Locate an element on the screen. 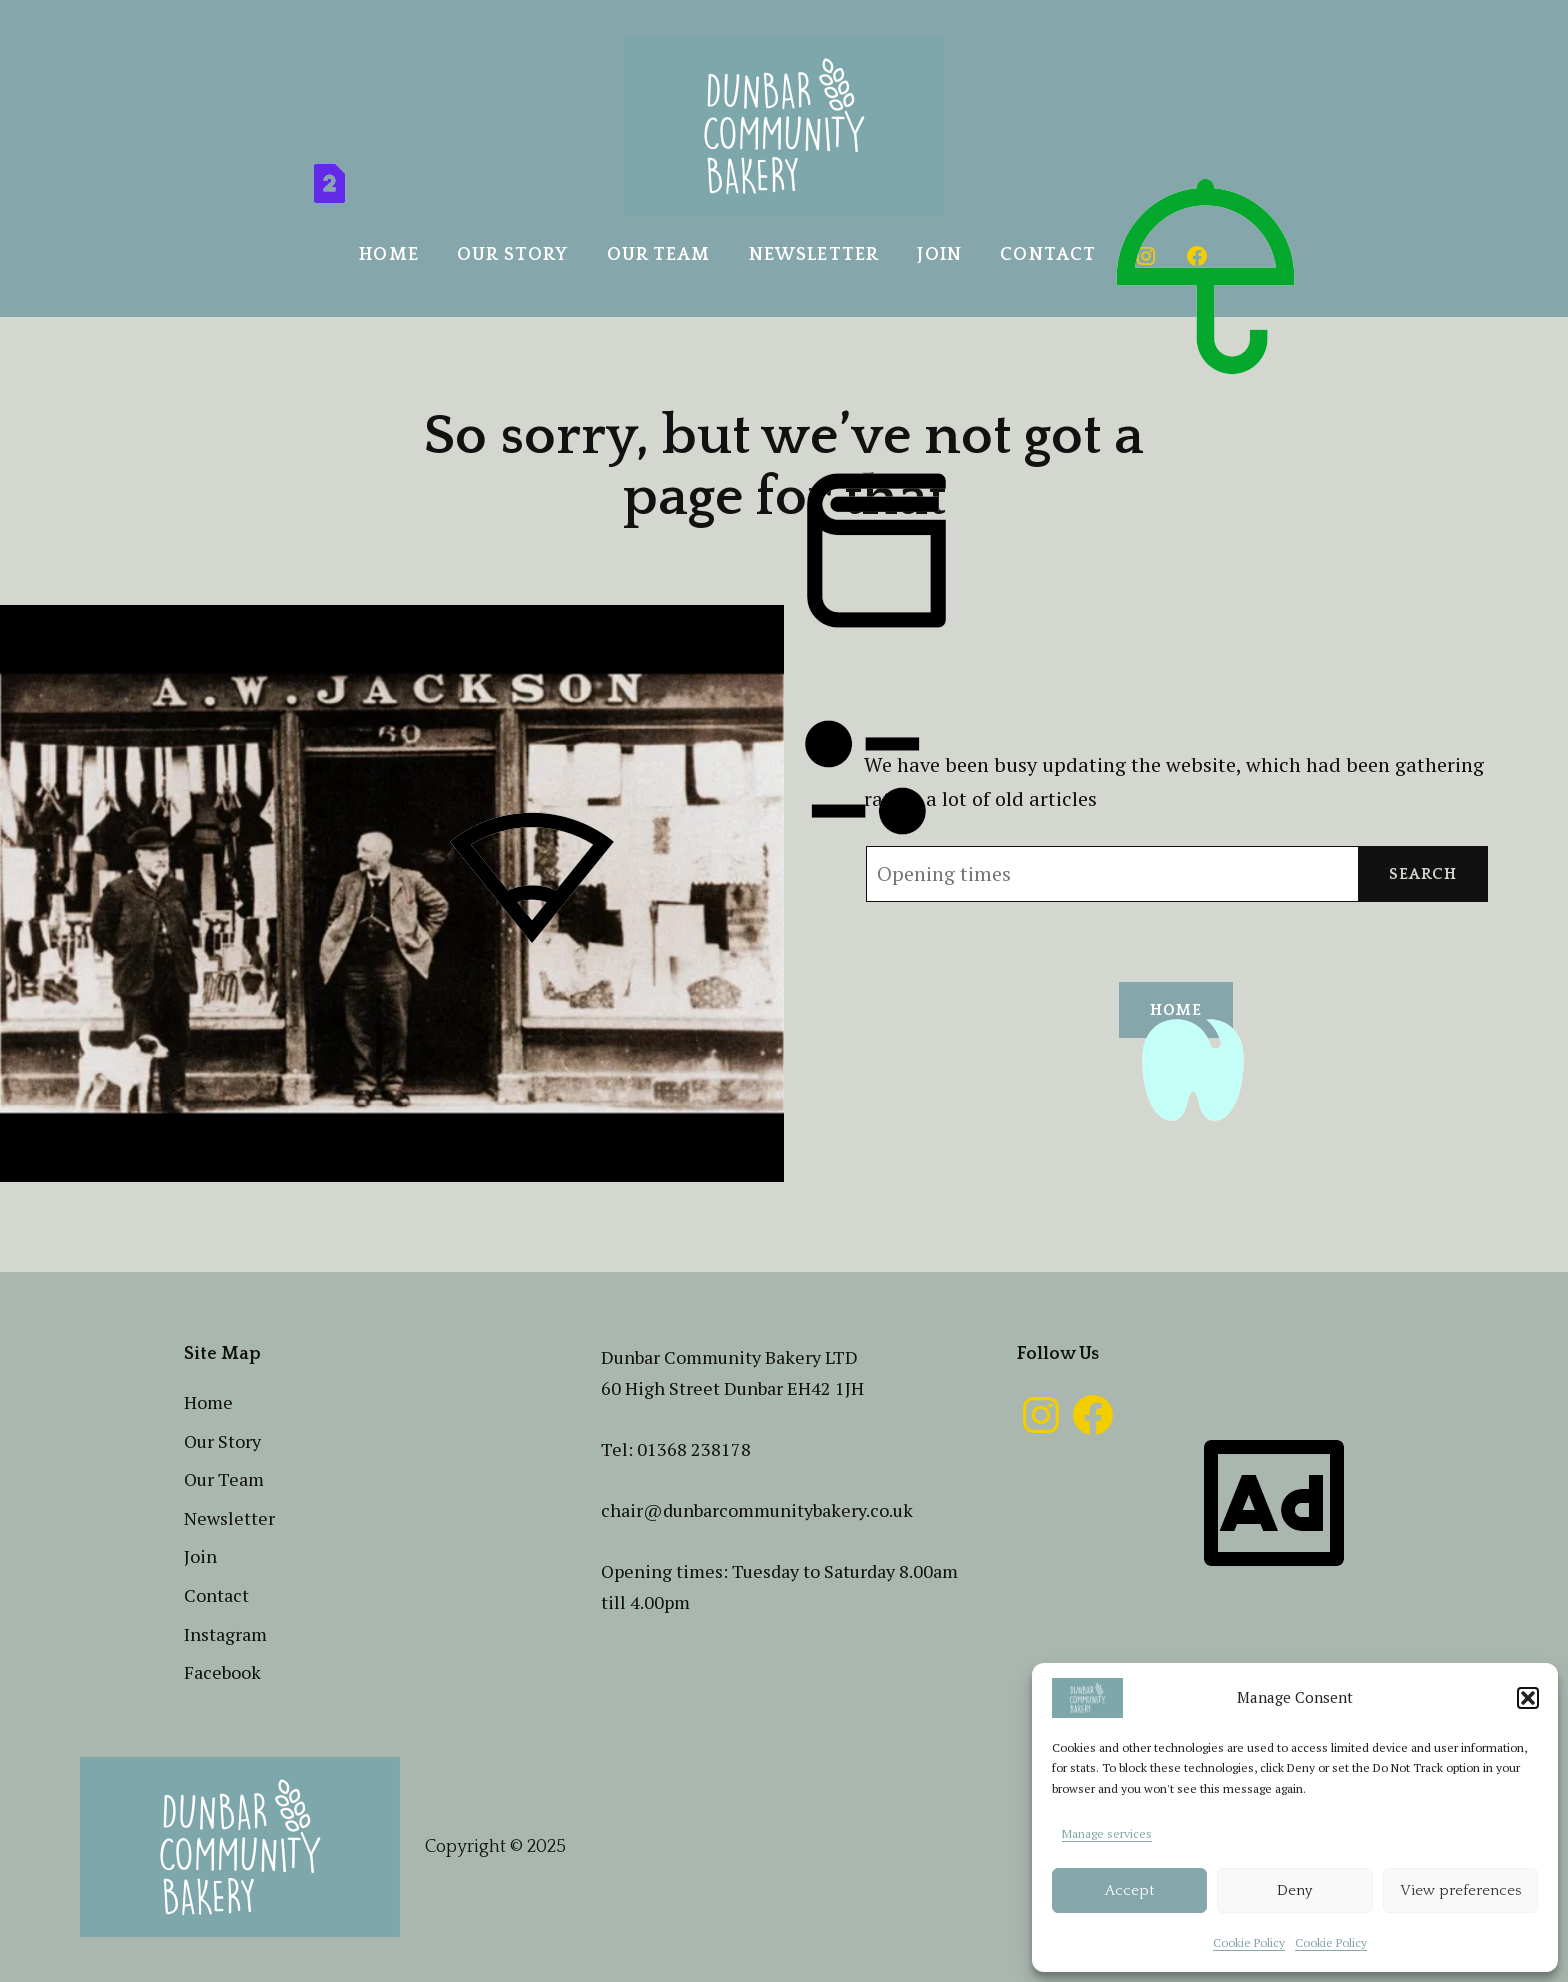  open library or book collection is located at coordinates (876, 550).